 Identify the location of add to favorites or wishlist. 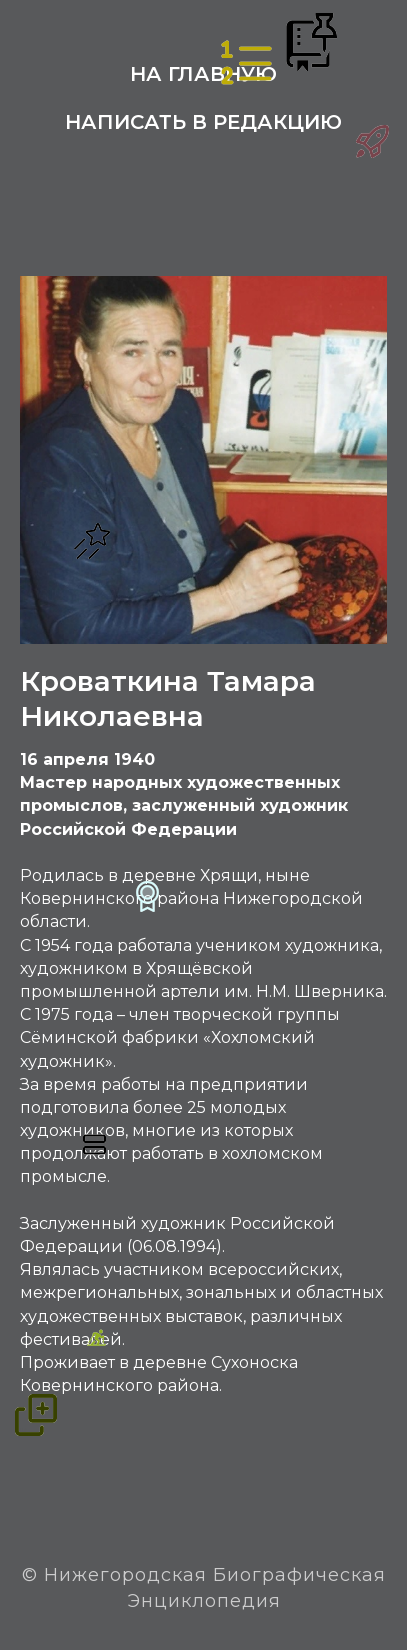
(92, 541).